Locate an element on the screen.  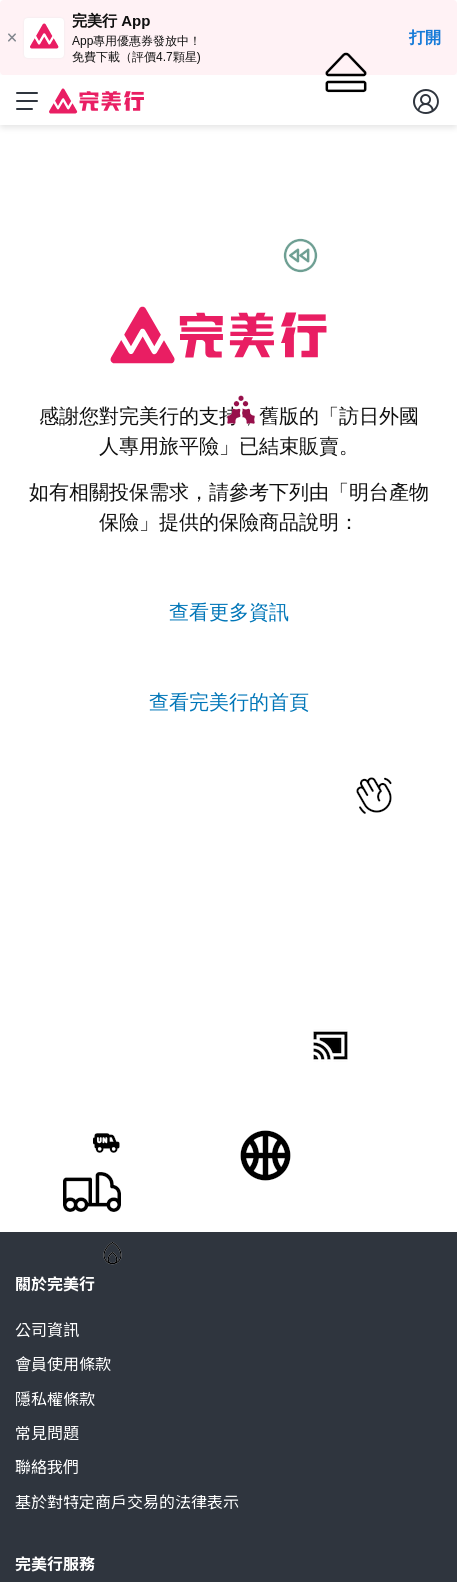
indicates trending or popular content is located at coordinates (112, 1253).